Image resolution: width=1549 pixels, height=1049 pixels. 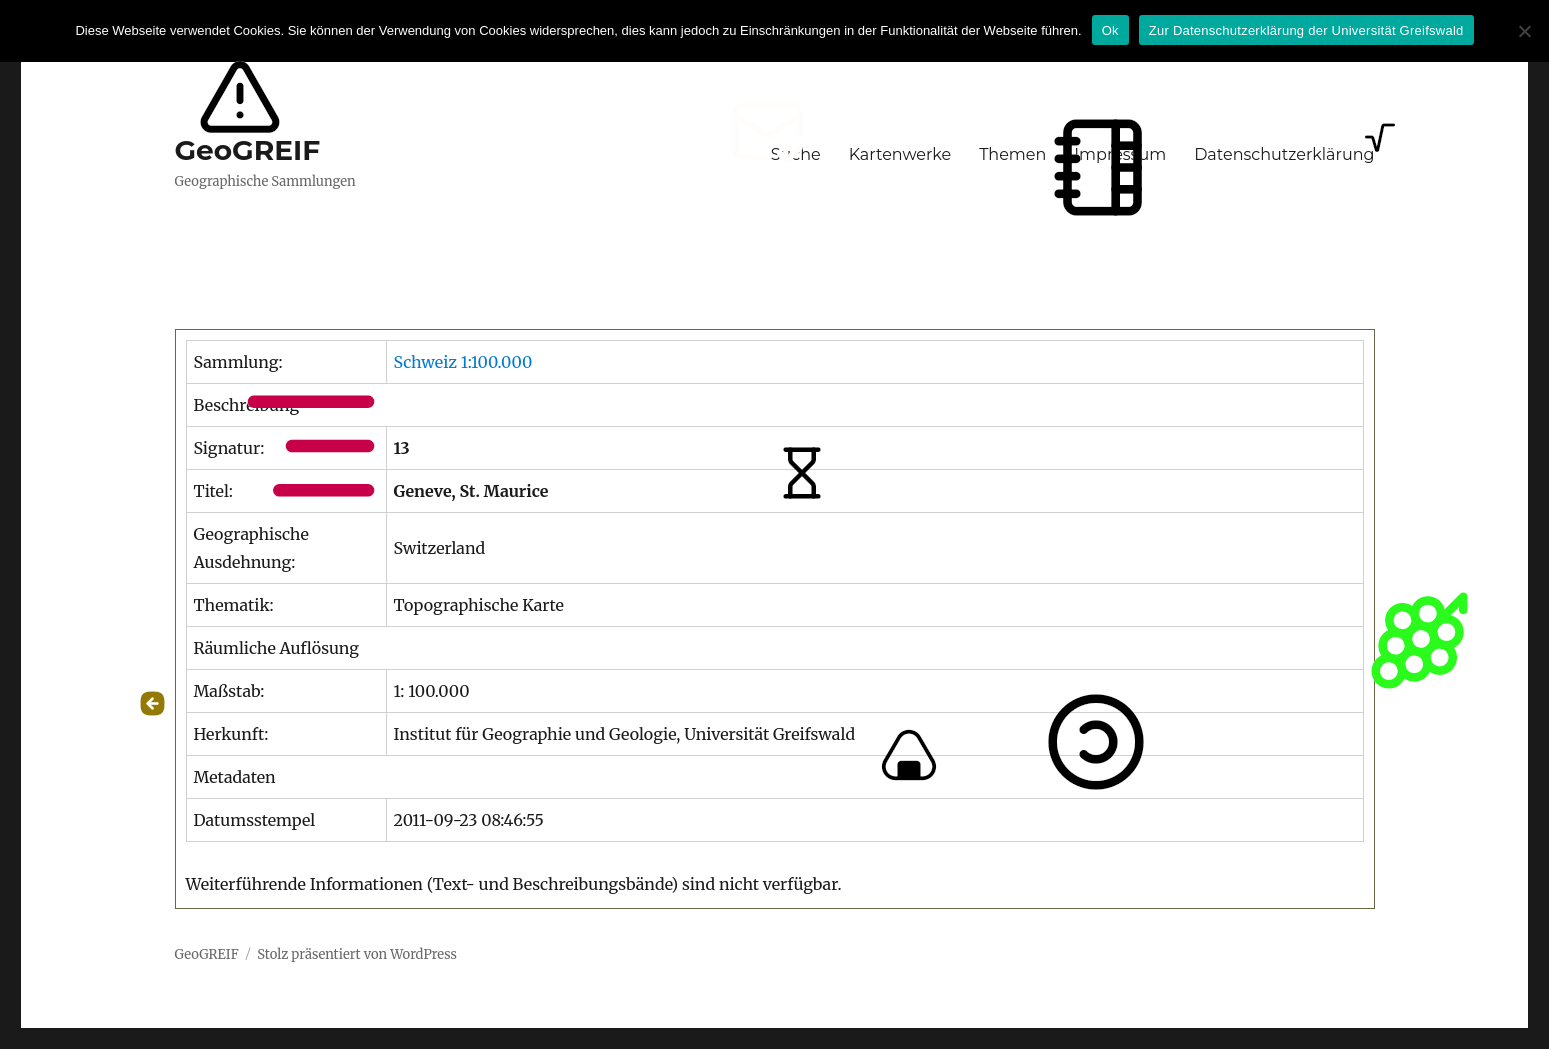 I want to click on email sent successfully, so click(x=767, y=131).